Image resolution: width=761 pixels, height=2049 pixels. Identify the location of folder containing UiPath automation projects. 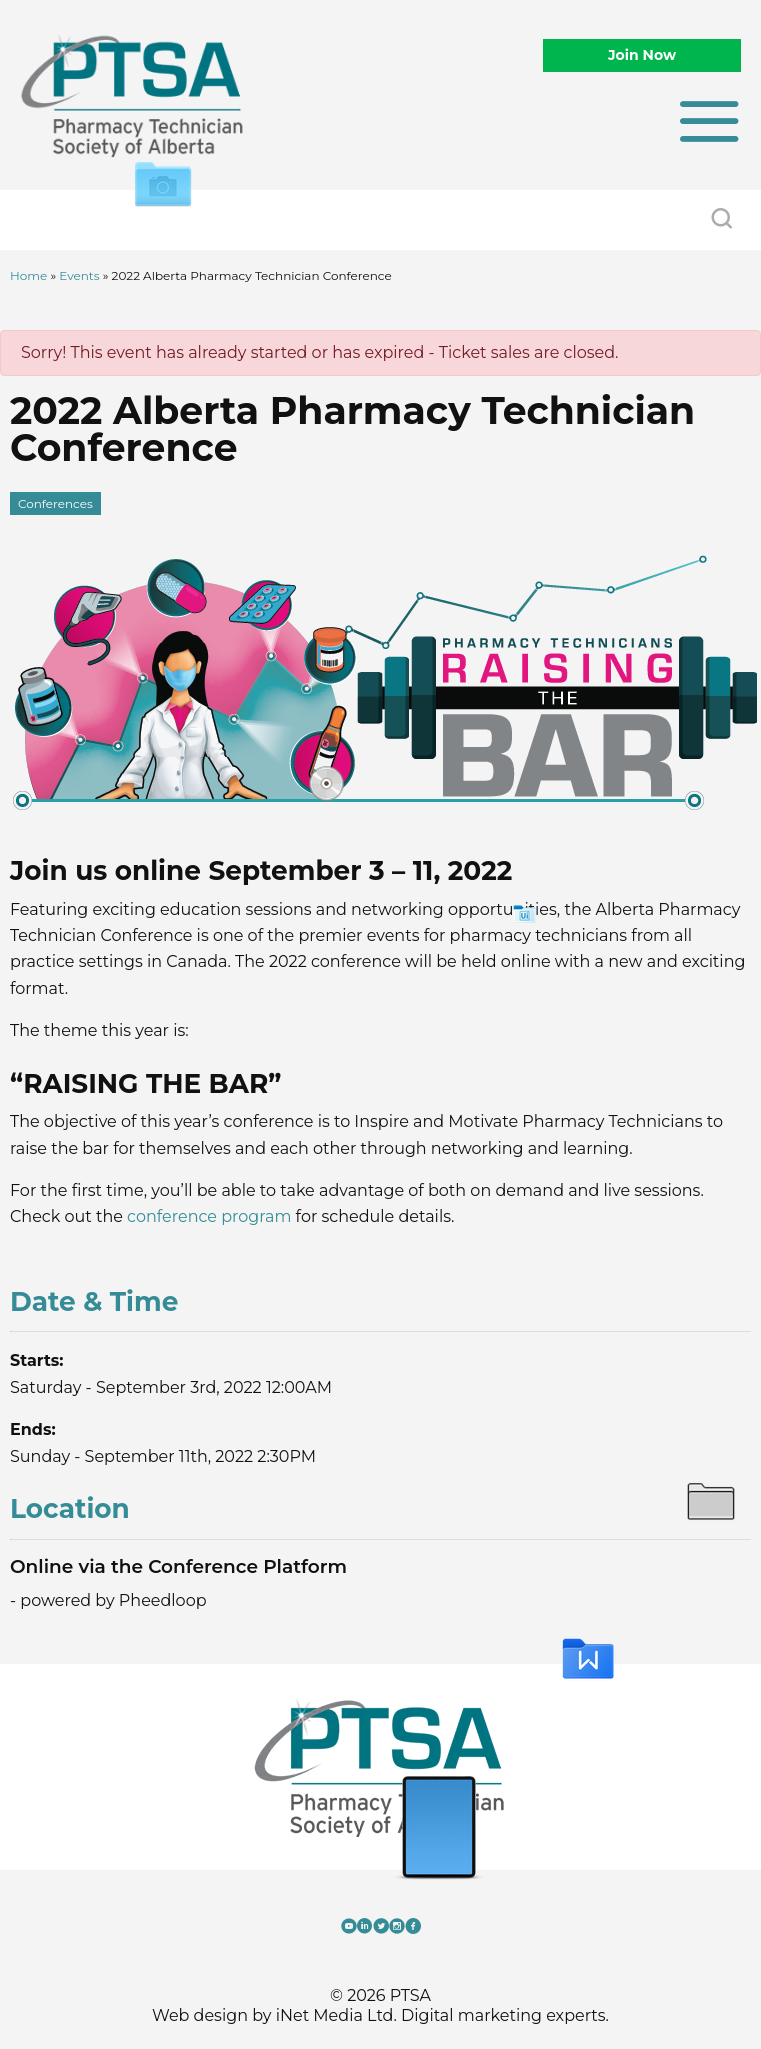
(524, 914).